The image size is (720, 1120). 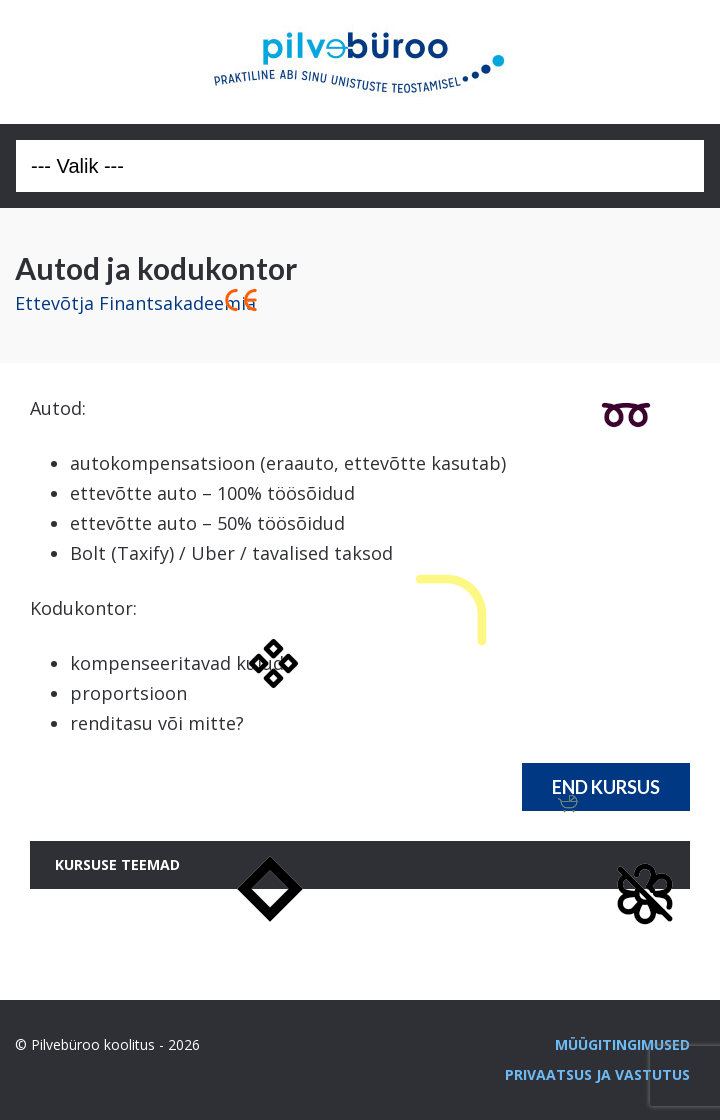 I want to click on view UI components library, so click(x=273, y=663).